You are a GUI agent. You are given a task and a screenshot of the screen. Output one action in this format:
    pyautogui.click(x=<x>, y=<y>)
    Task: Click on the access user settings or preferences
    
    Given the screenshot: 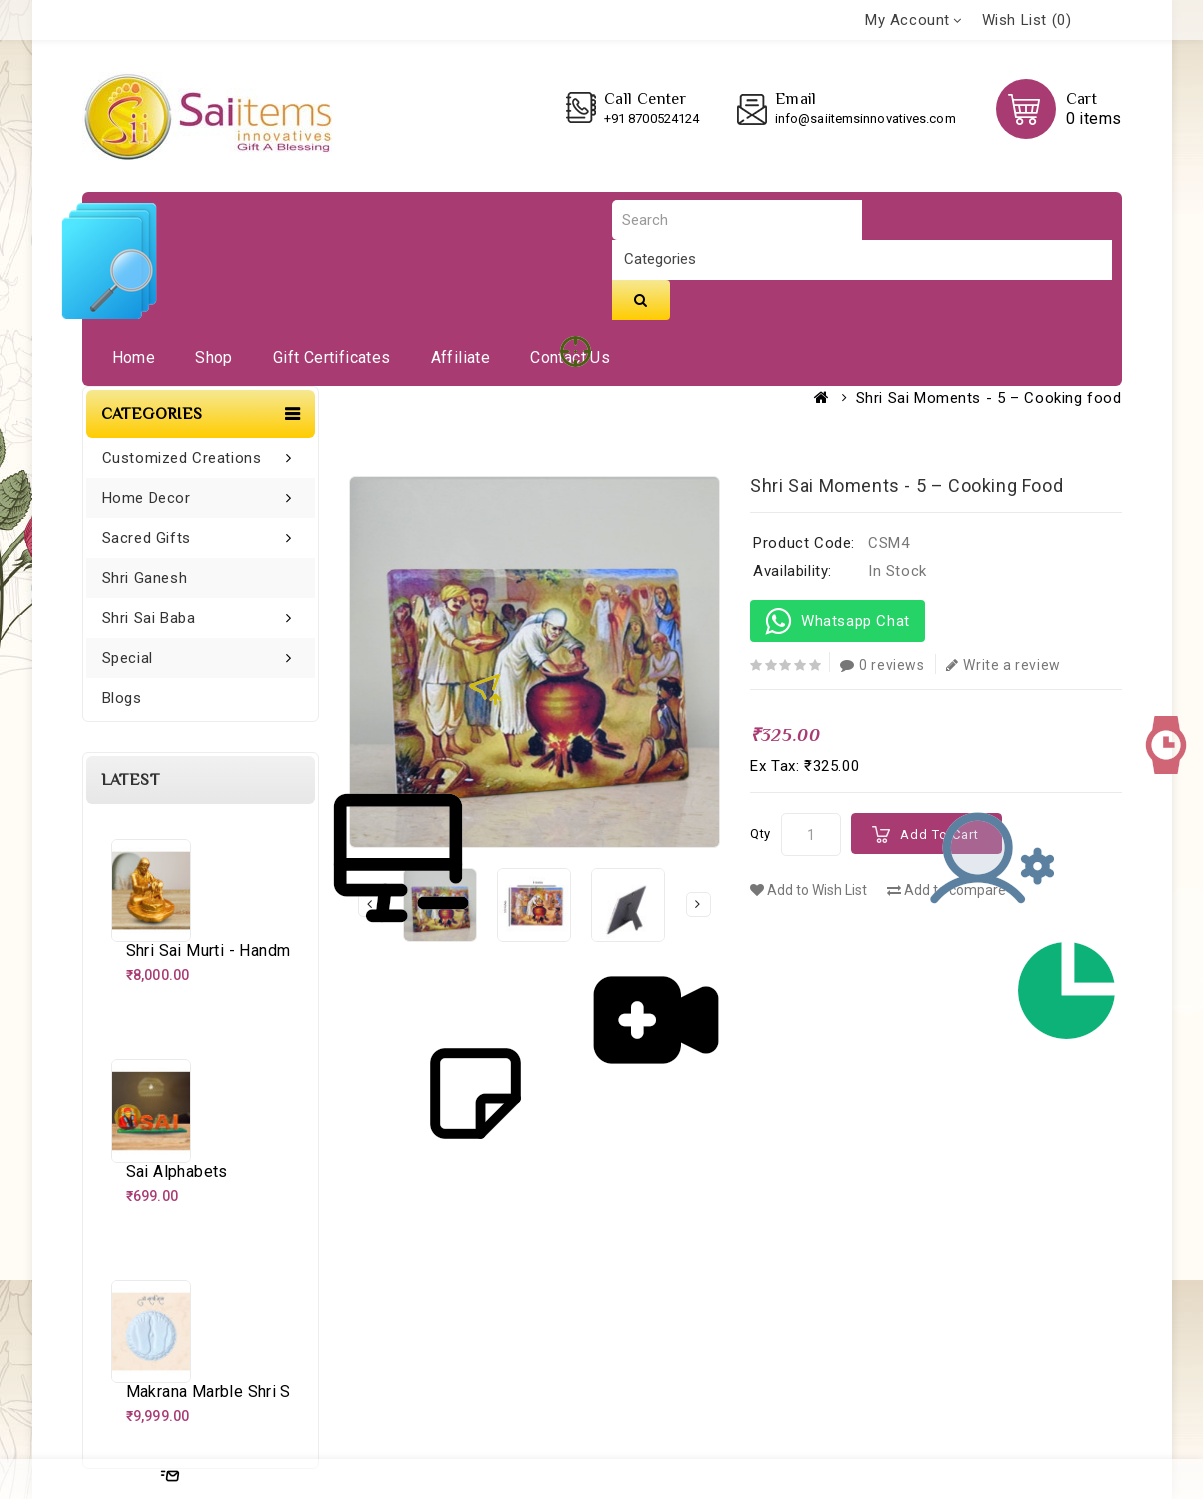 What is the action you would take?
    pyautogui.click(x=988, y=862)
    